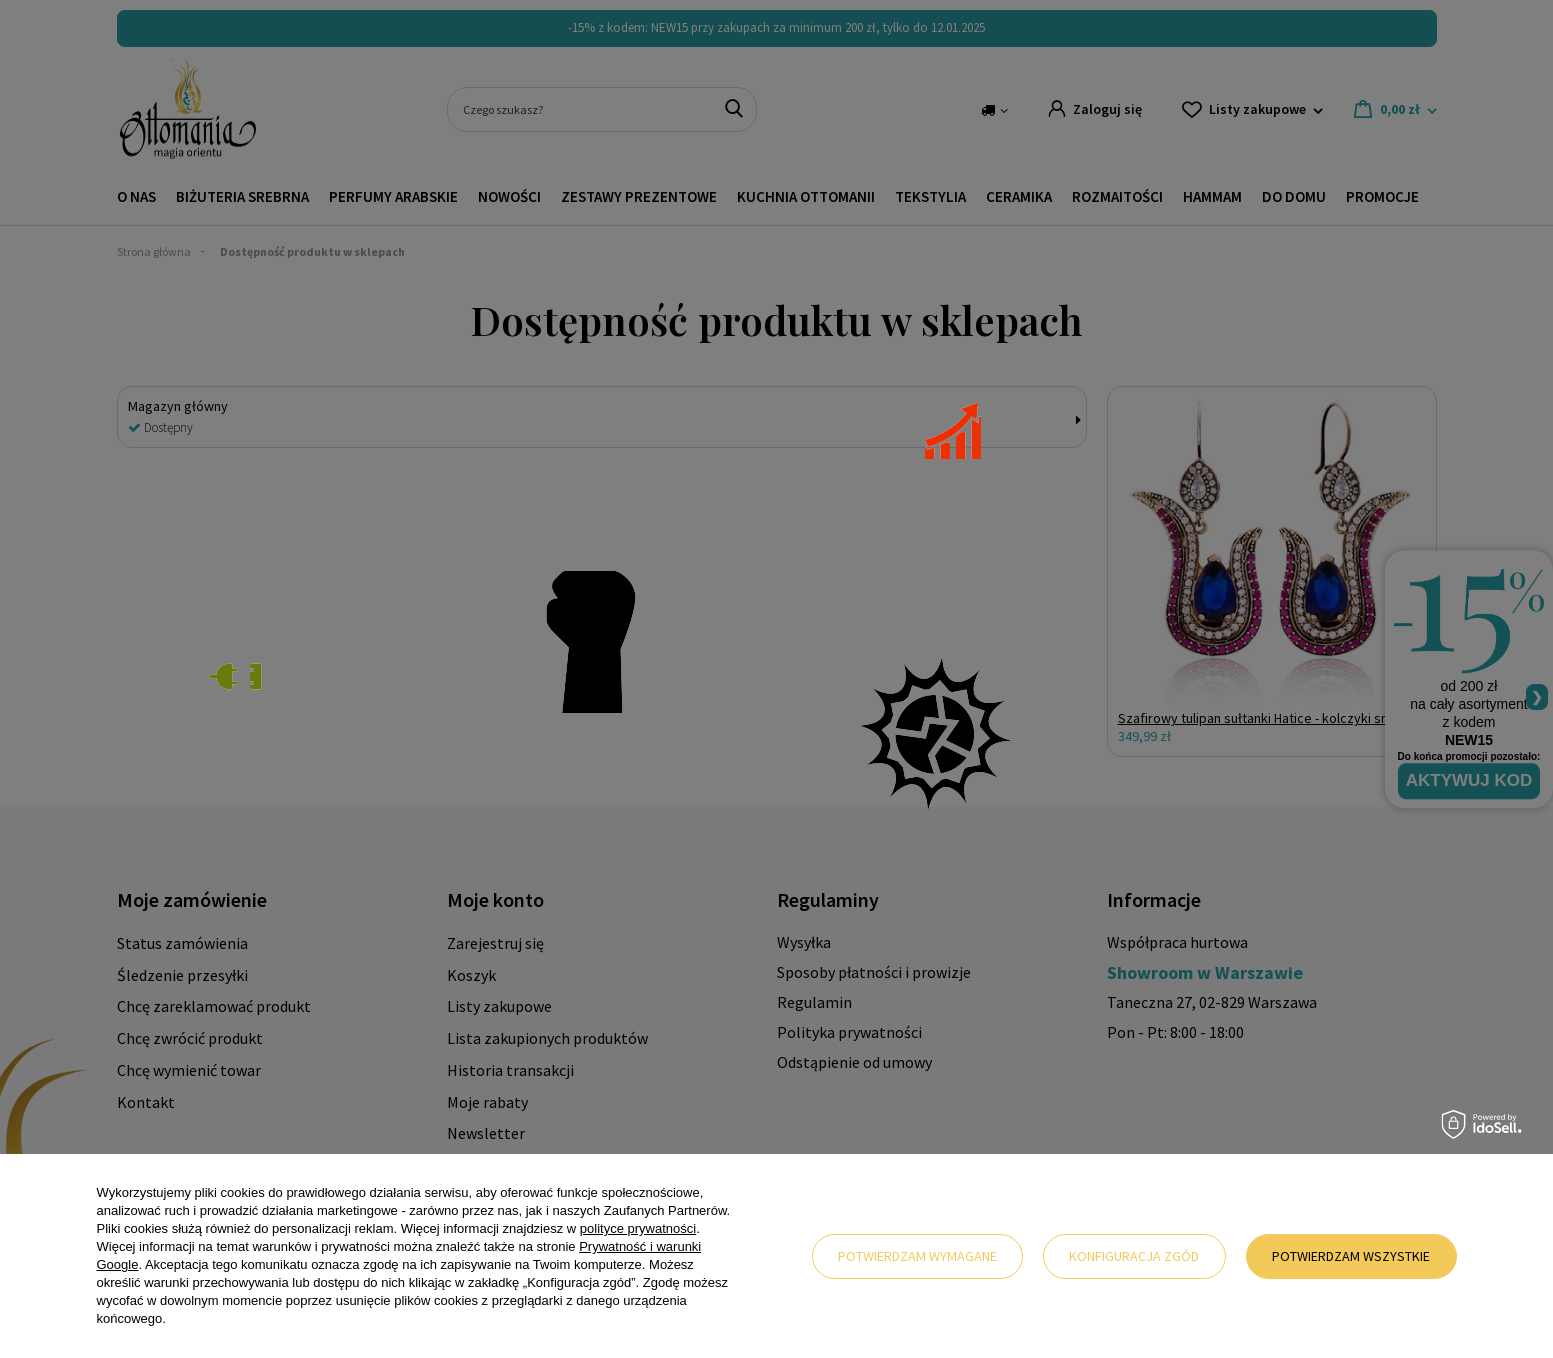  I want to click on indicates rebellion or protest theme, so click(591, 642).